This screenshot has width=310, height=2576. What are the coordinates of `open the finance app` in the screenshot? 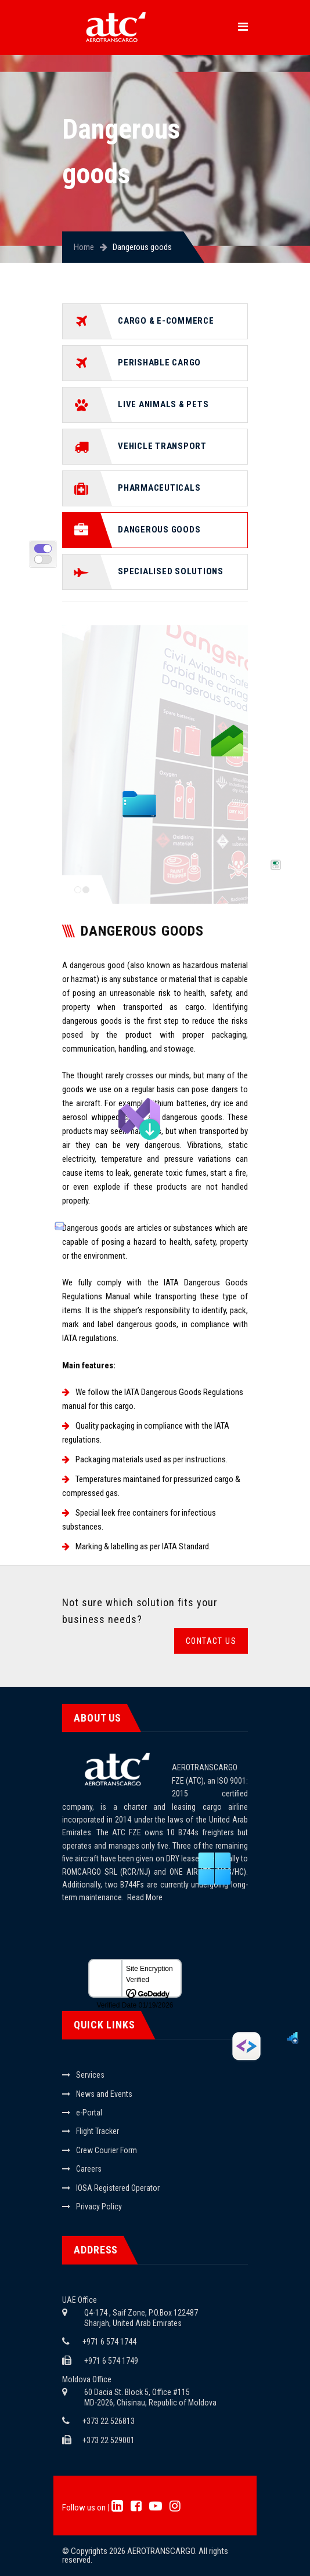 It's located at (227, 740).